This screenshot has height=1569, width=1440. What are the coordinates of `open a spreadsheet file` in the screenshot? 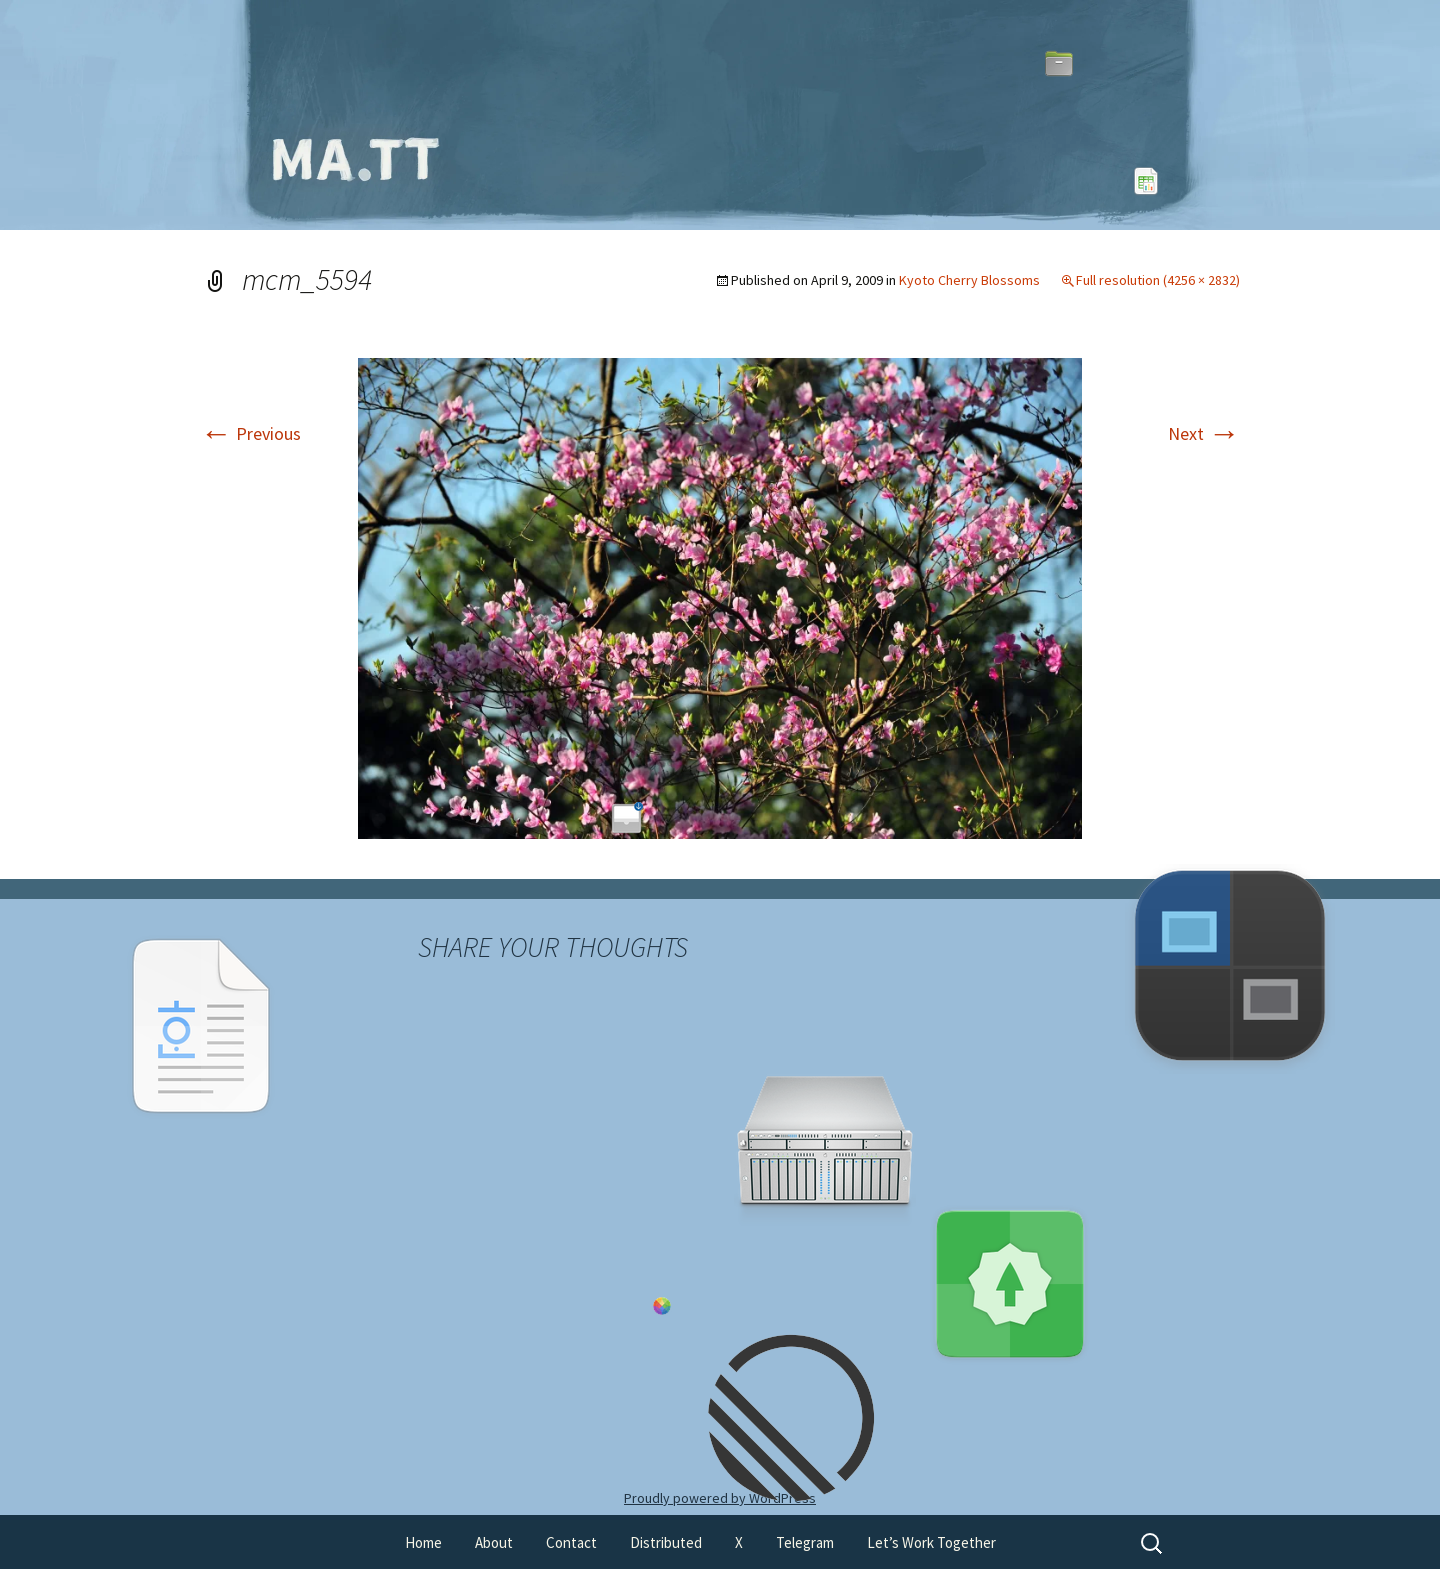 It's located at (1146, 181).